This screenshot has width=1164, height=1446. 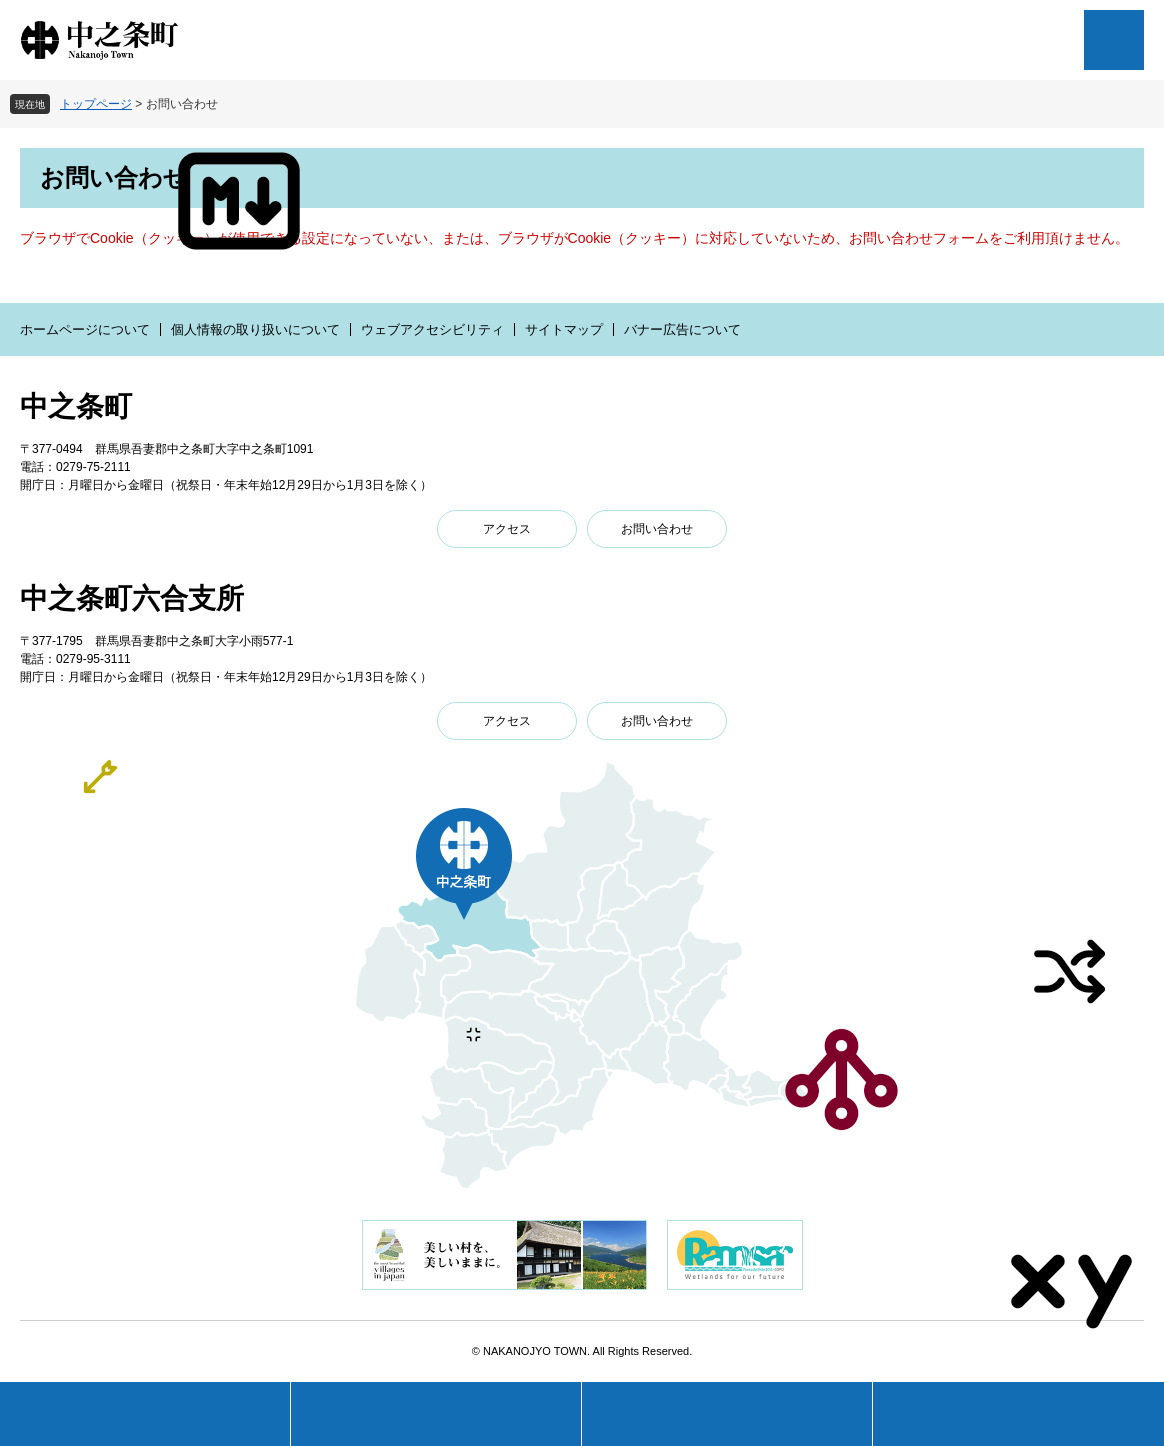 I want to click on view hierarchical data structure, so click(x=841, y=1079).